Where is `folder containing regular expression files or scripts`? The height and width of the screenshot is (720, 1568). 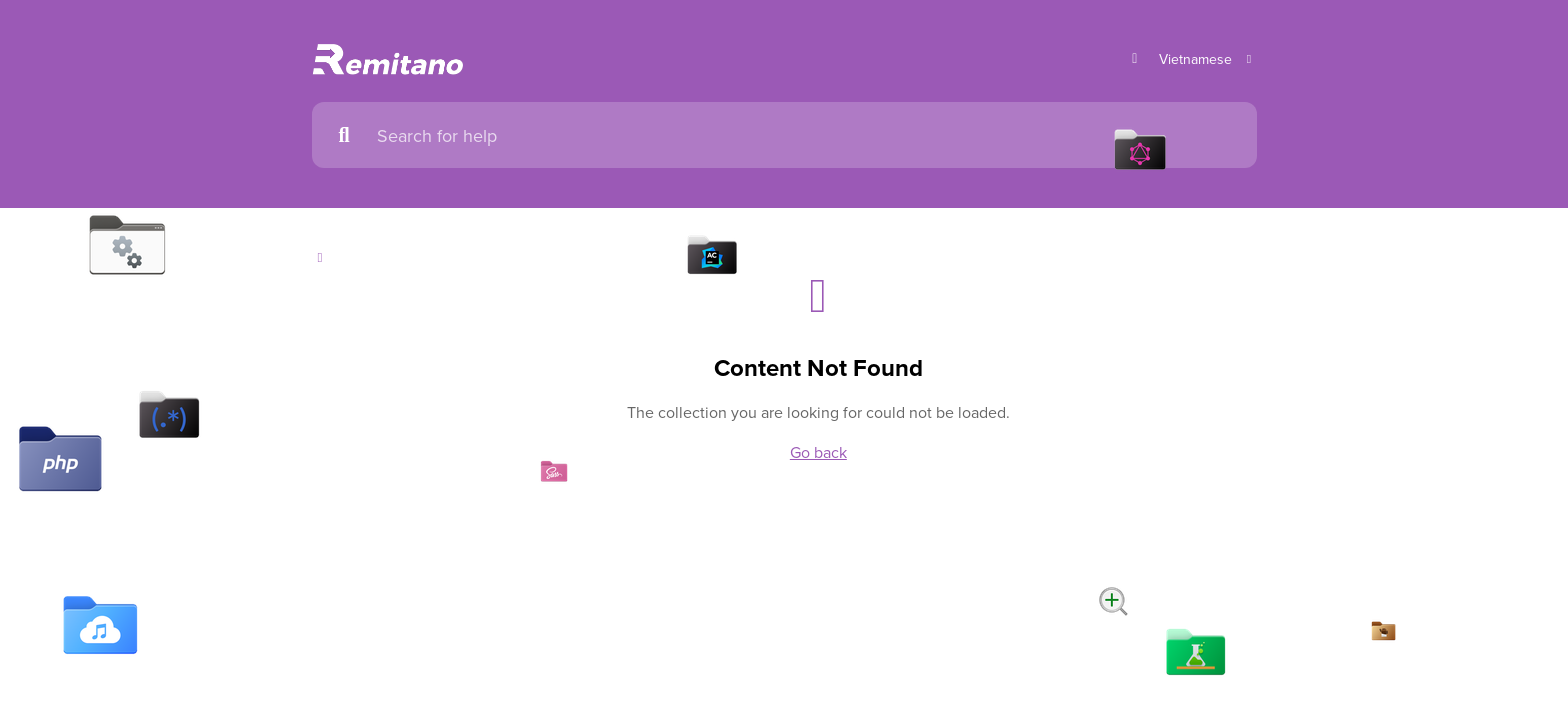 folder containing regular expression files or scripts is located at coordinates (169, 416).